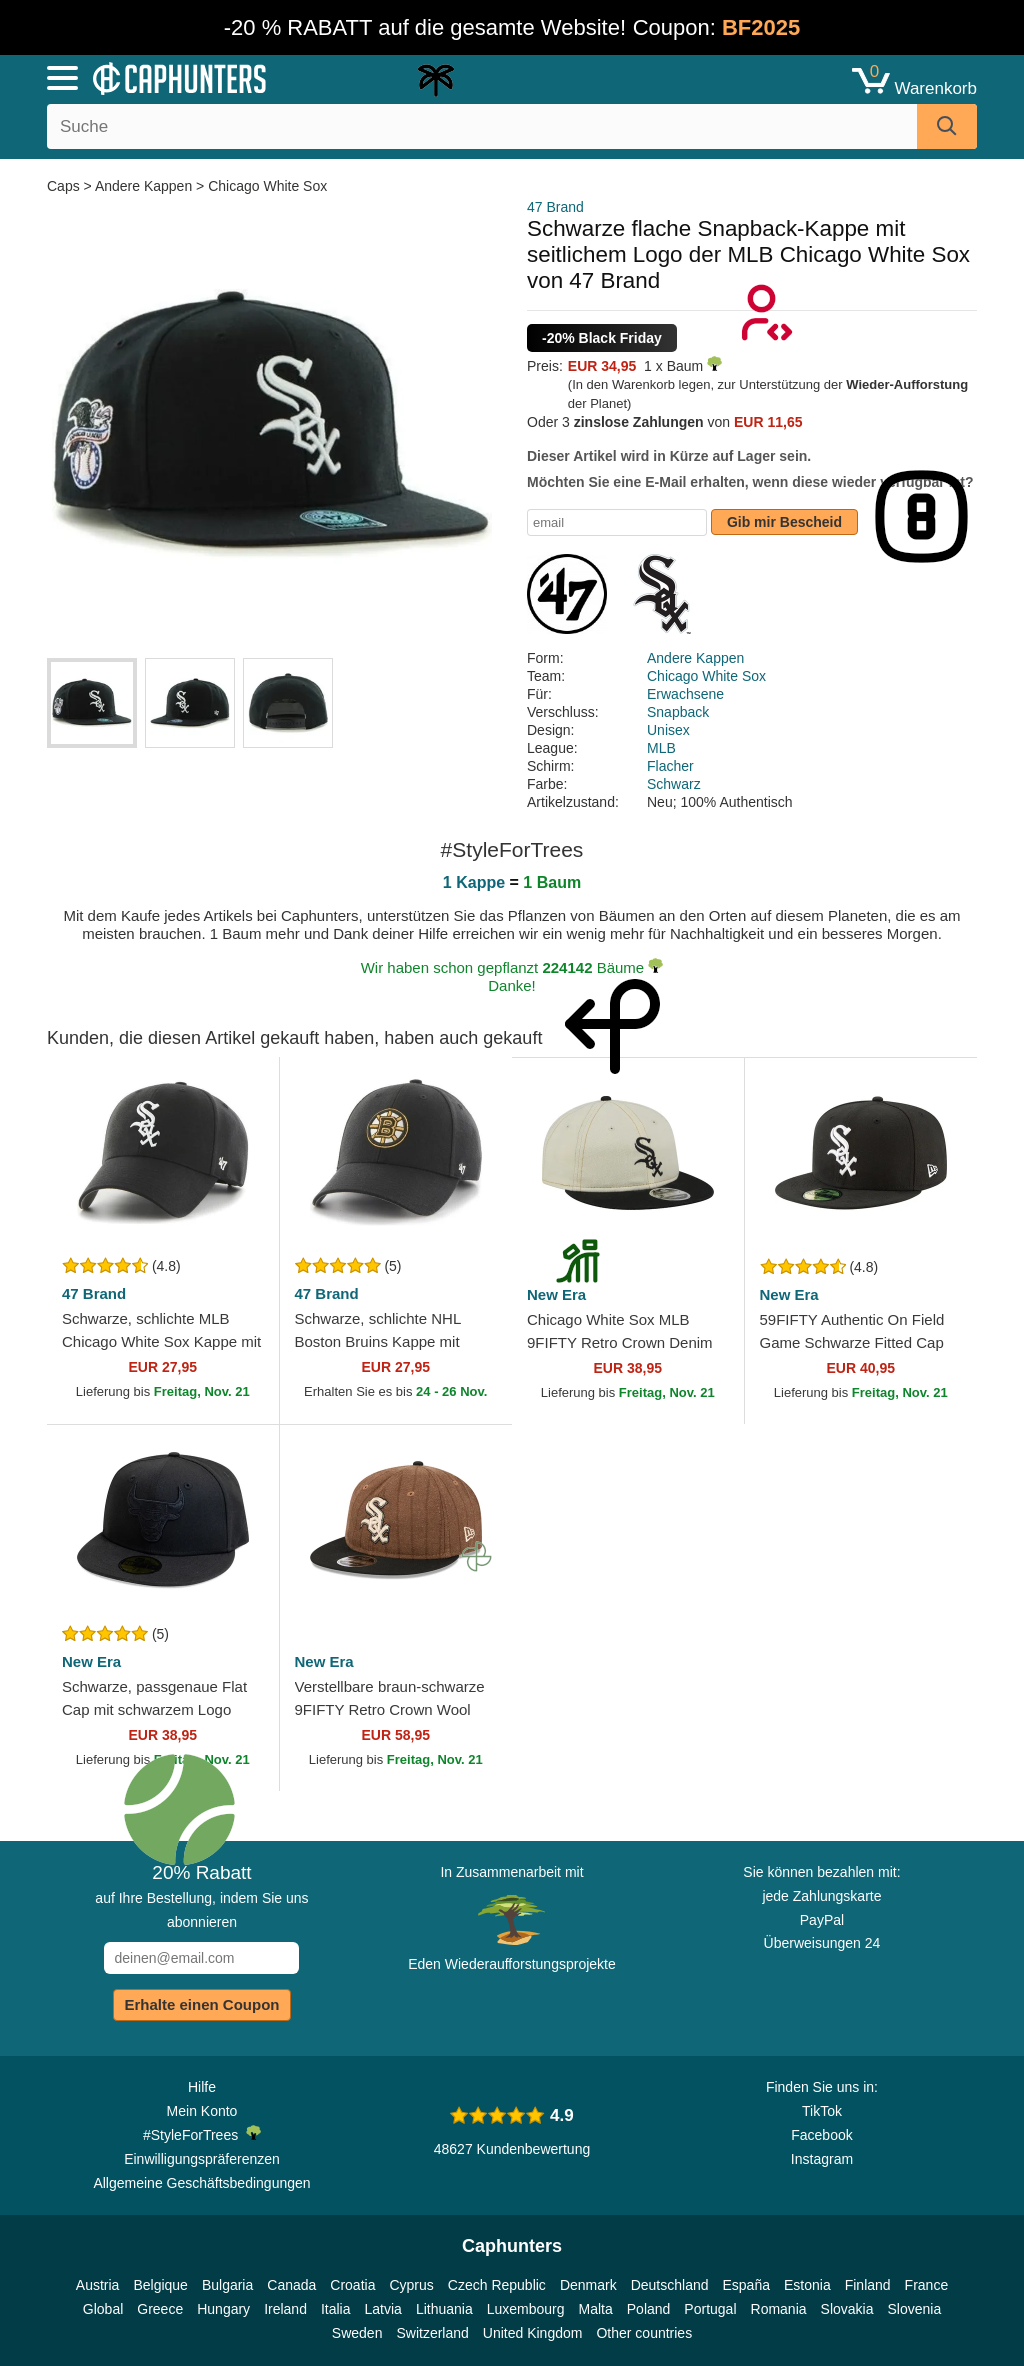 This screenshot has width=1024, height=2366. I want to click on open google photos app, so click(476, 1556).